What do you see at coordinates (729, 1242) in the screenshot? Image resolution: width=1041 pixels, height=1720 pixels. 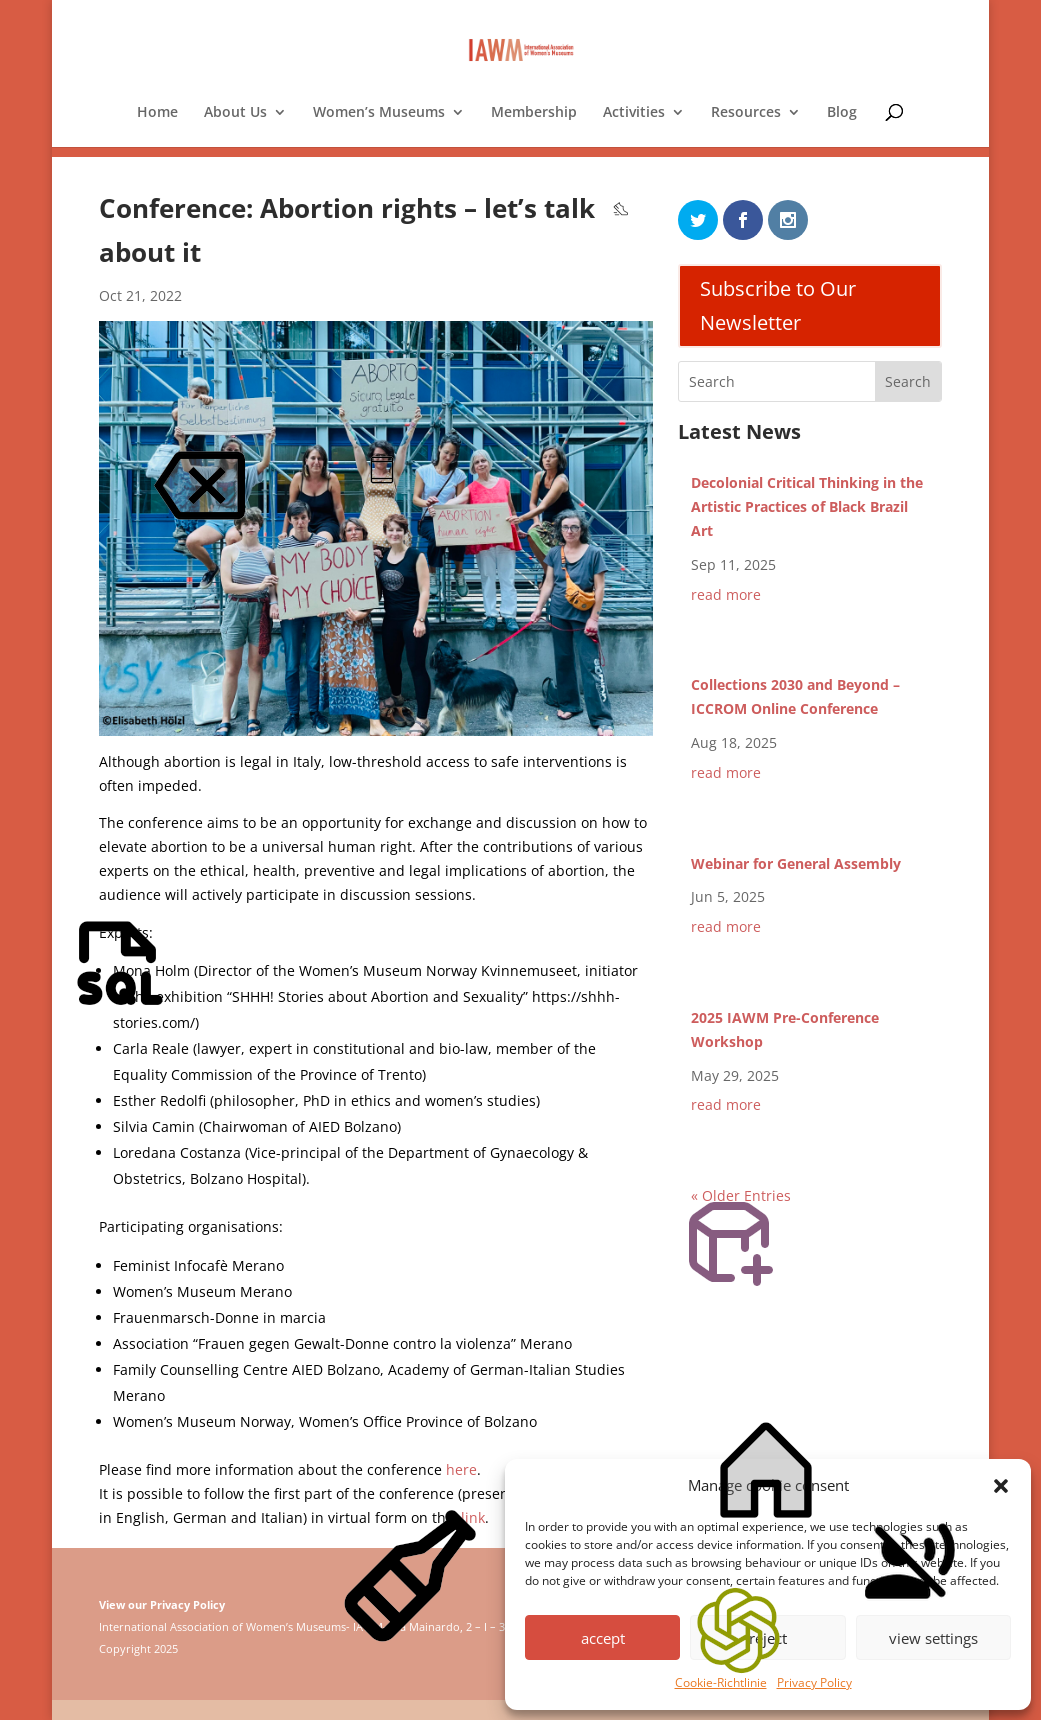 I see `add a new 3D object or shape` at bounding box center [729, 1242].